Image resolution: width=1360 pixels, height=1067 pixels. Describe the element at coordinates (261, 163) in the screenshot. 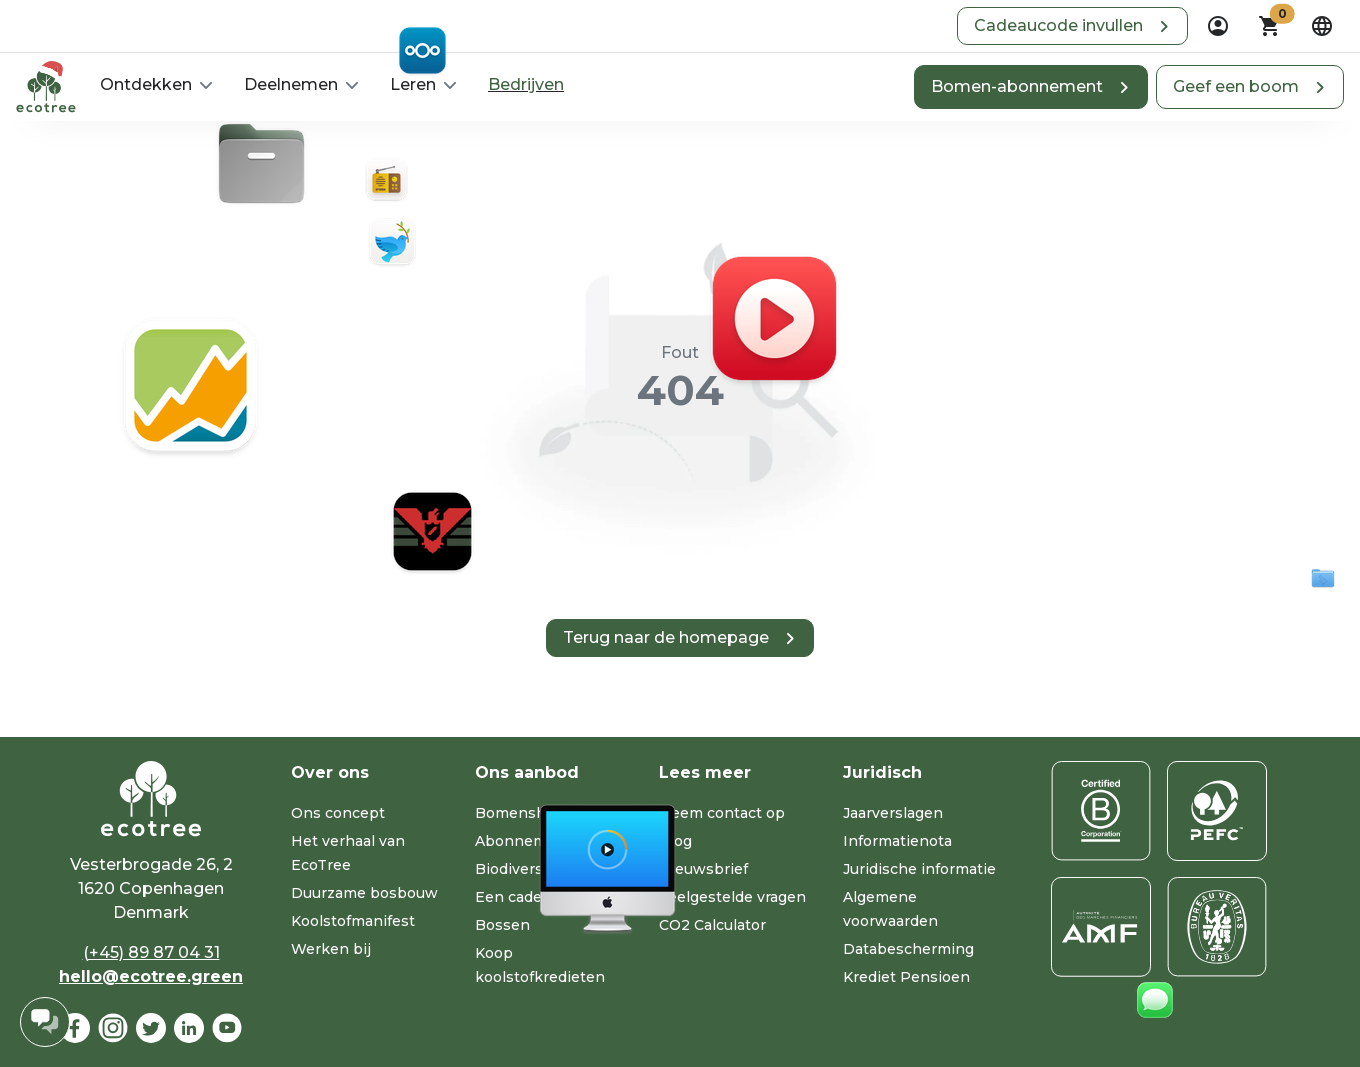

I see `open the file manager` at that location.